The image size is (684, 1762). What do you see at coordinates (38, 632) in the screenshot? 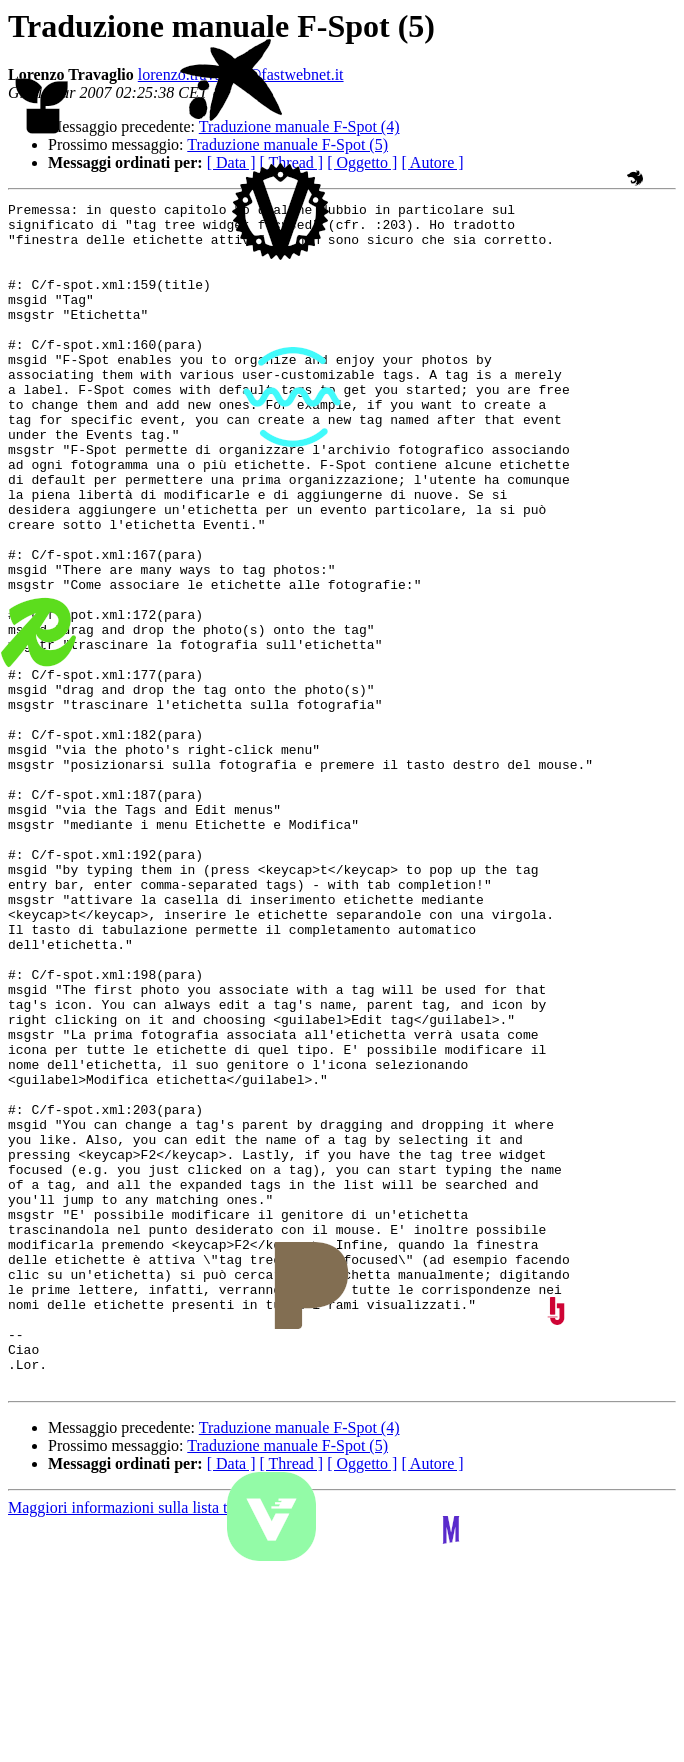
I see `Redis database service logo` at bounding box center [38, 632].